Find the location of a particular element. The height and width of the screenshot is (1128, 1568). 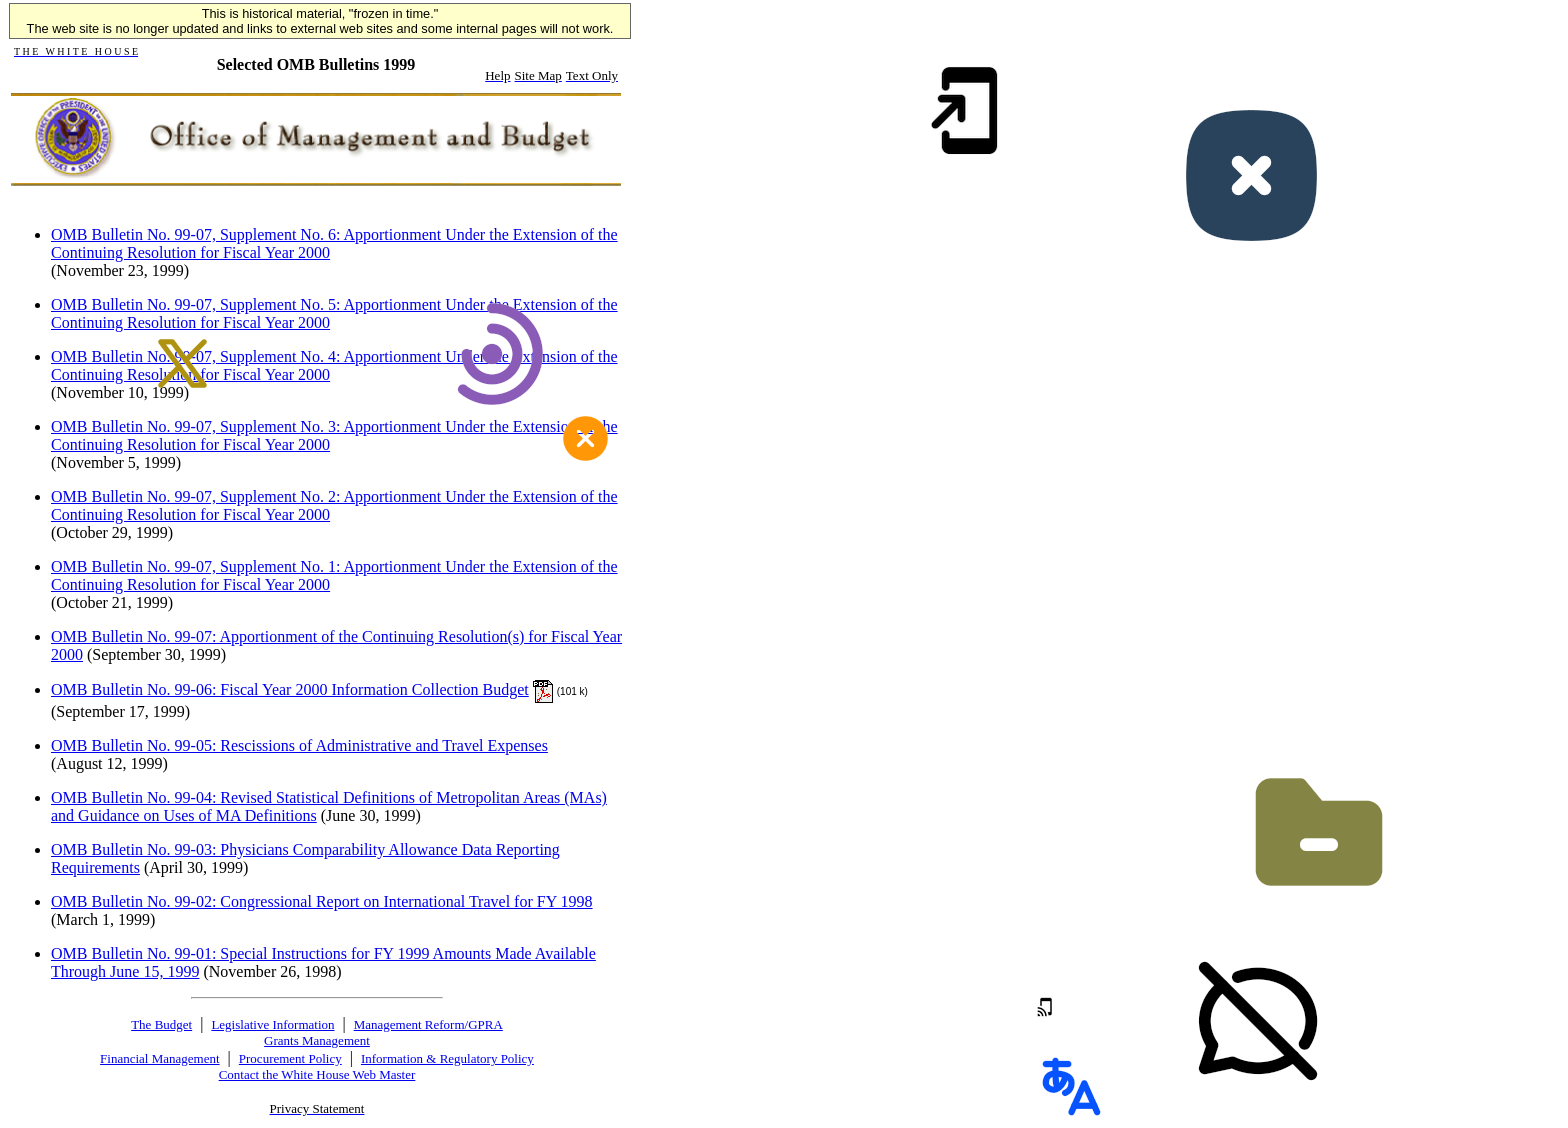

add this page to home screen is located at coordinates (965, 110).